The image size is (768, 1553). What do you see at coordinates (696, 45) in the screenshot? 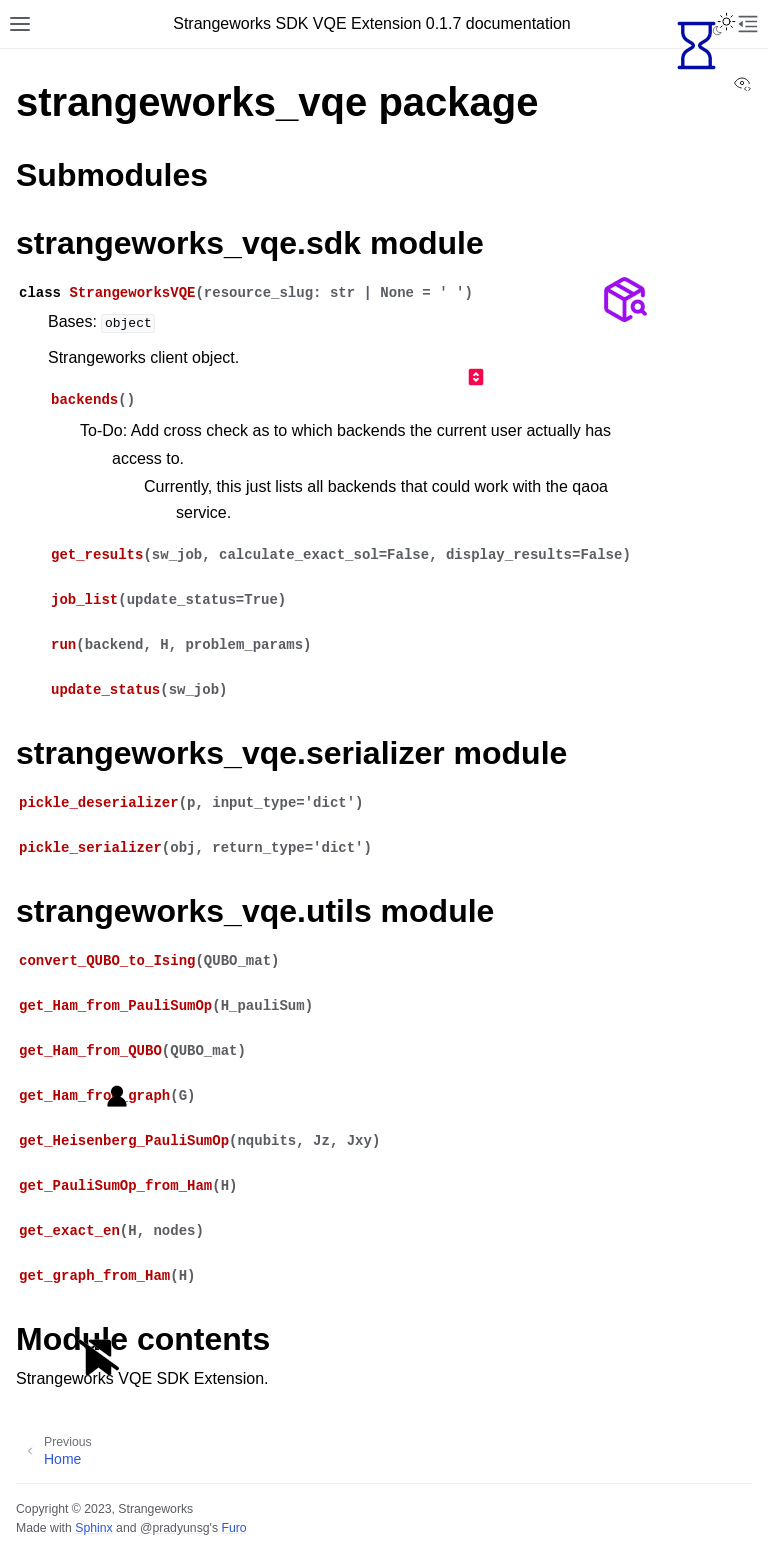
I see `indicates a process is in progress or loading` at bounding box center [696, 45].